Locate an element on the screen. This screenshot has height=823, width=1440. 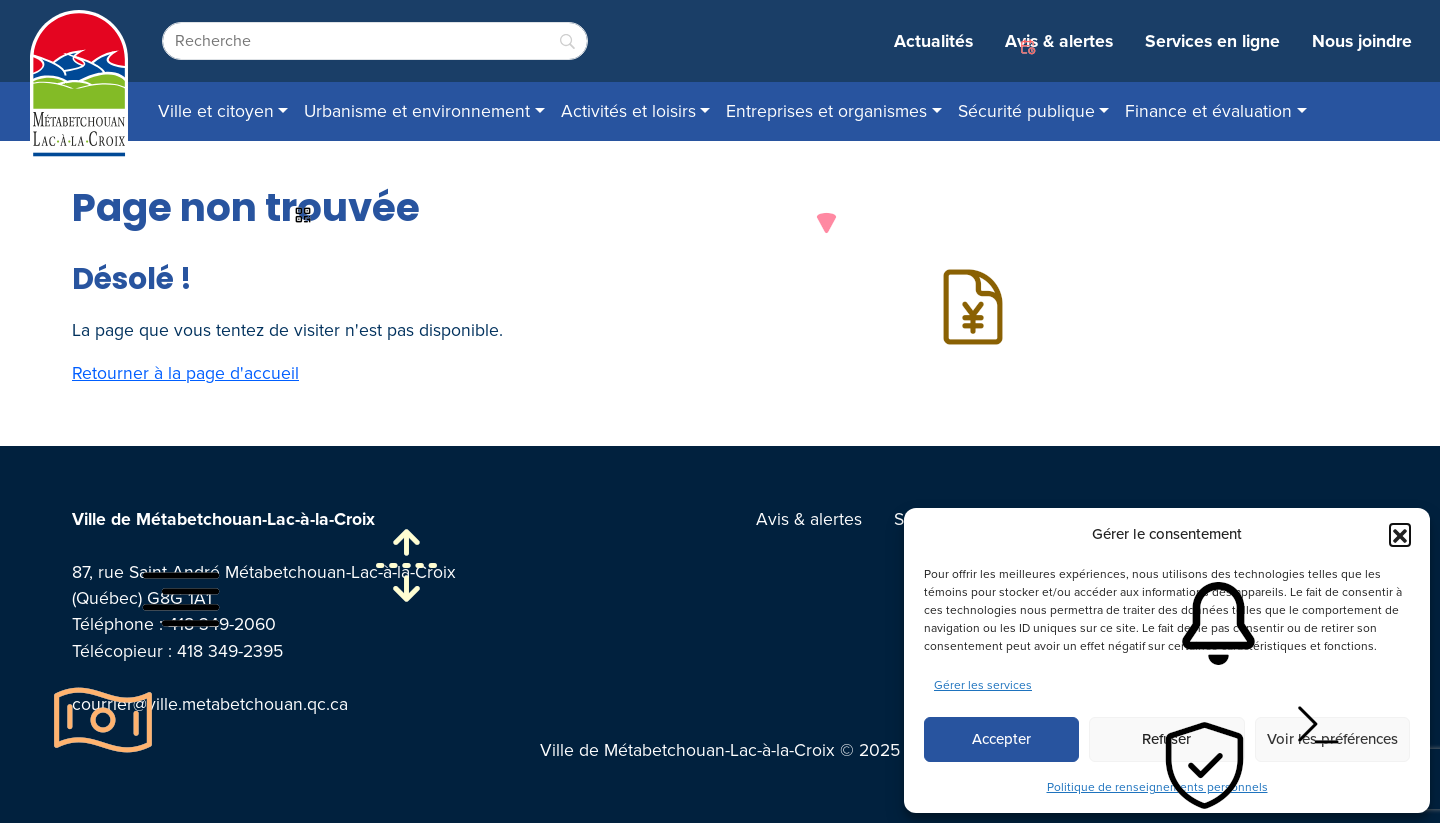
indicates verified security or protection status is located at coordinates (1204, 766).